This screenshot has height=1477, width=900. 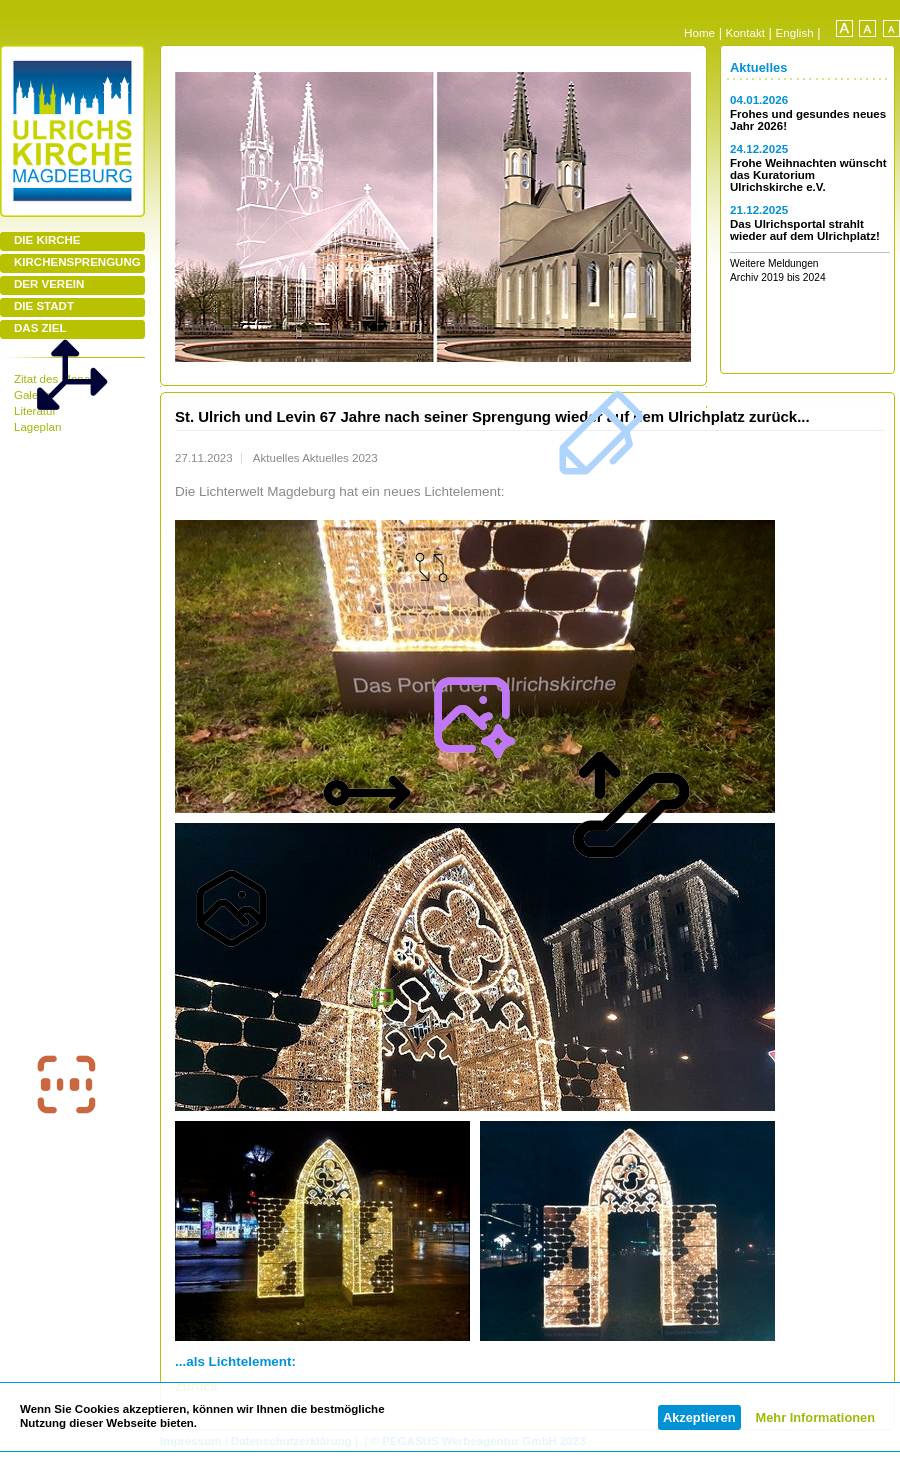 What do you see at coordinates (431, 567) in the screenshot?
I see `view file differences in version control` at bounding box center [431, 567].